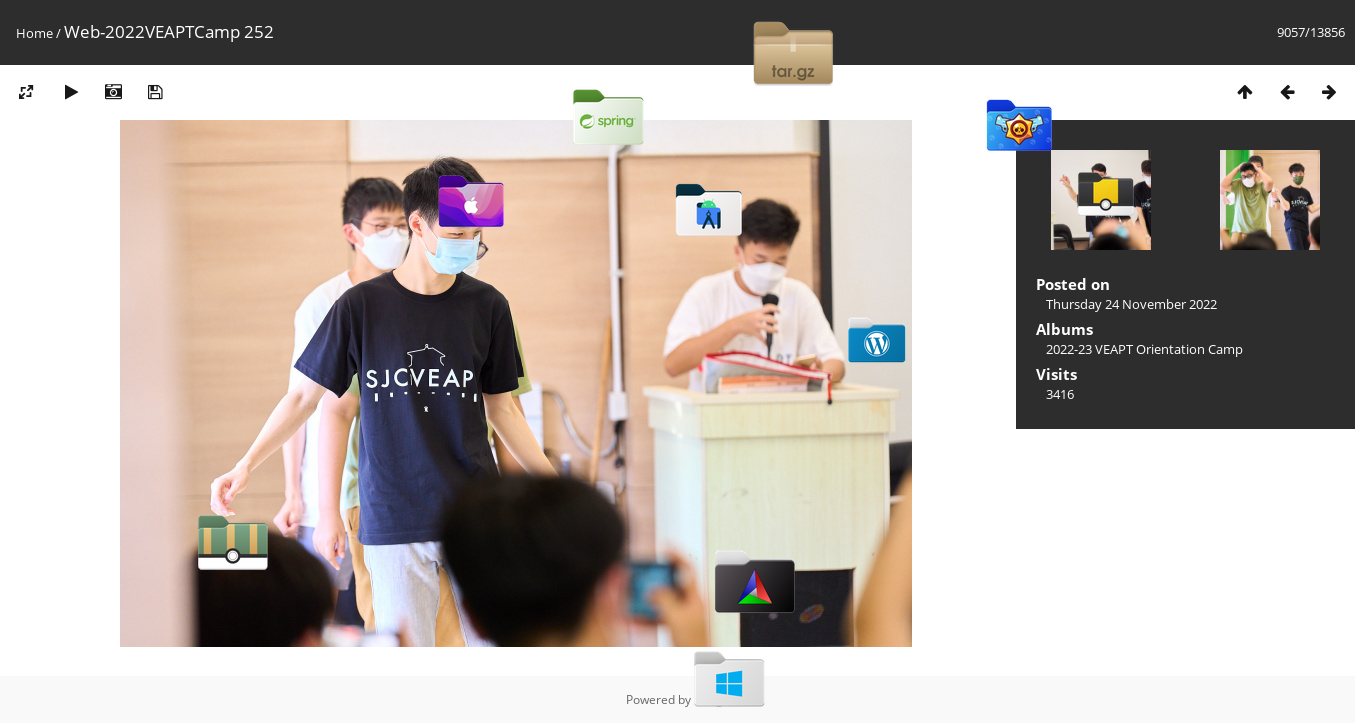  I want to click on folder containing tar.gz compressed archive files, so click(793, 55).